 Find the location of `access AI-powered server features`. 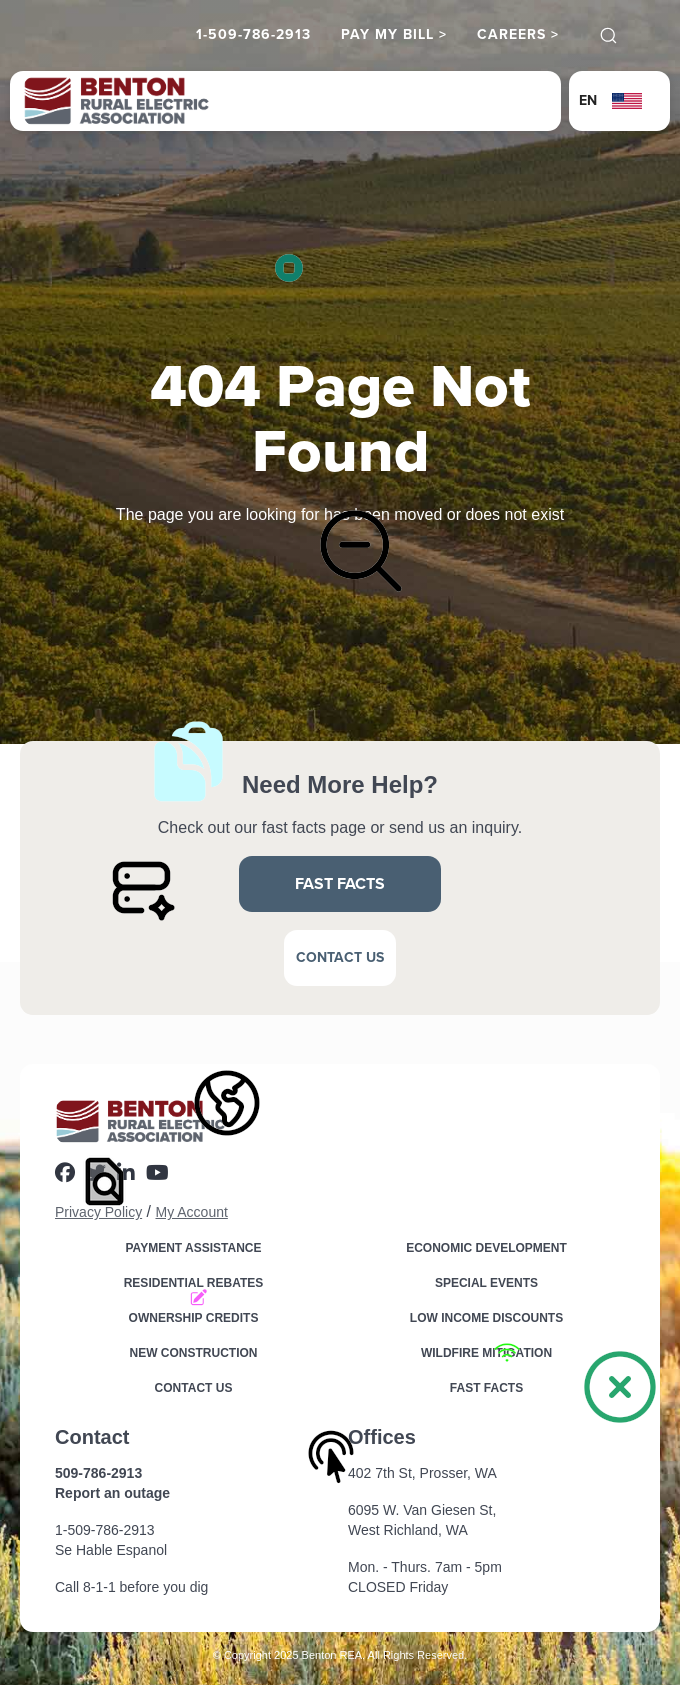

access AI-powered server features is located at coordinates (141, 887).